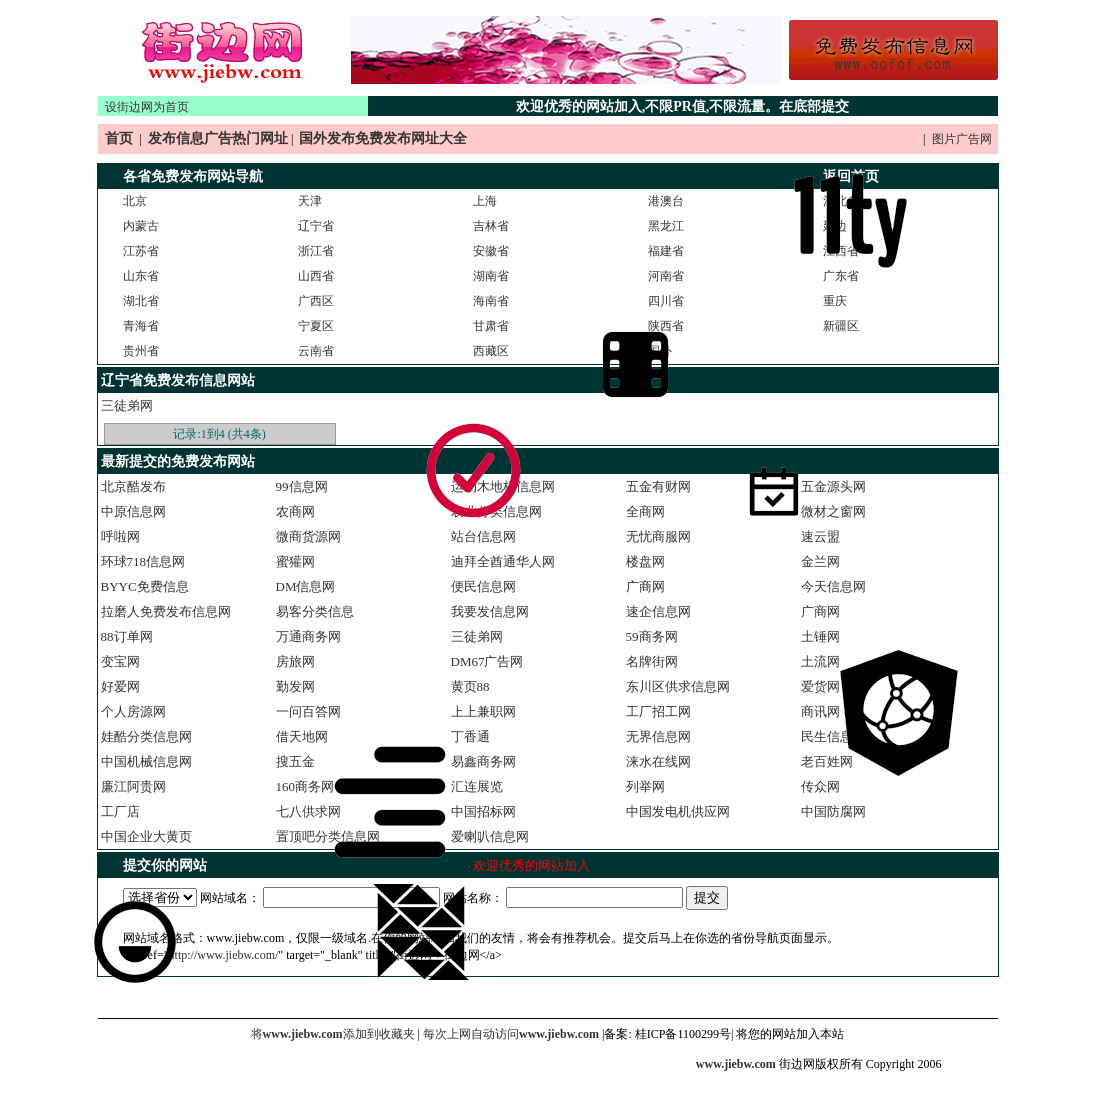  What do you see at coordinates (635, 364) in the screenshot?
I see `view video or movie content` at bounding box center [635, 364].